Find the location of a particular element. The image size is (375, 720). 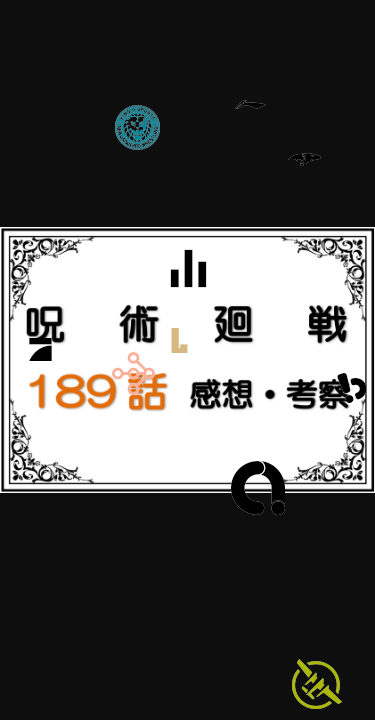

view analytics or statistics is located at coordinates (188, 269).